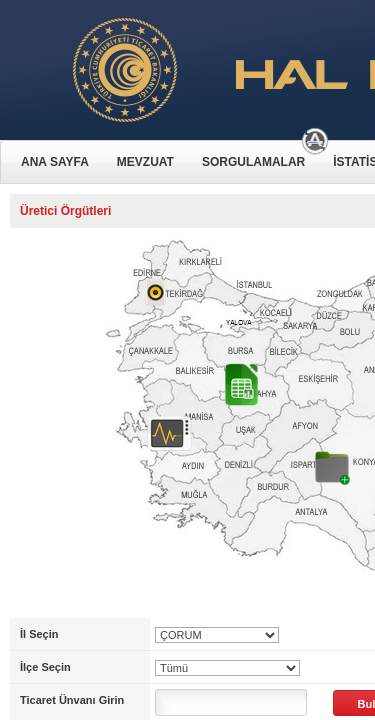 This screenshot has height=720, width=375. I want to click on open LibreOffice Calc spreadsheet application, so click(241, 384).